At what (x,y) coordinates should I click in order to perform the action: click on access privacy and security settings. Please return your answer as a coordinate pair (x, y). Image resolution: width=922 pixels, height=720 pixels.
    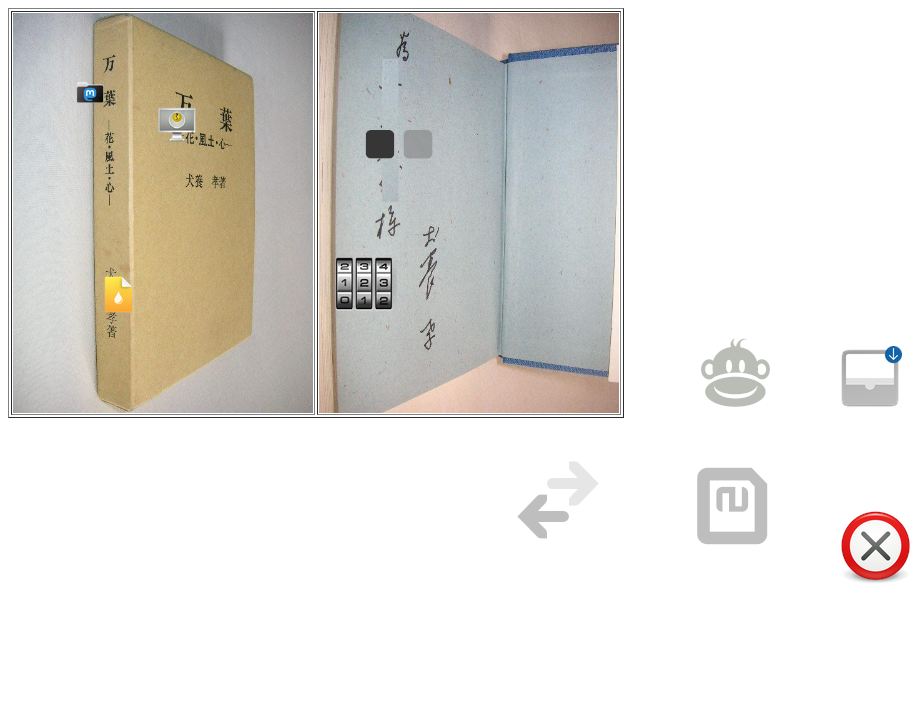
    Looking at the image, I should click on (364, 284).